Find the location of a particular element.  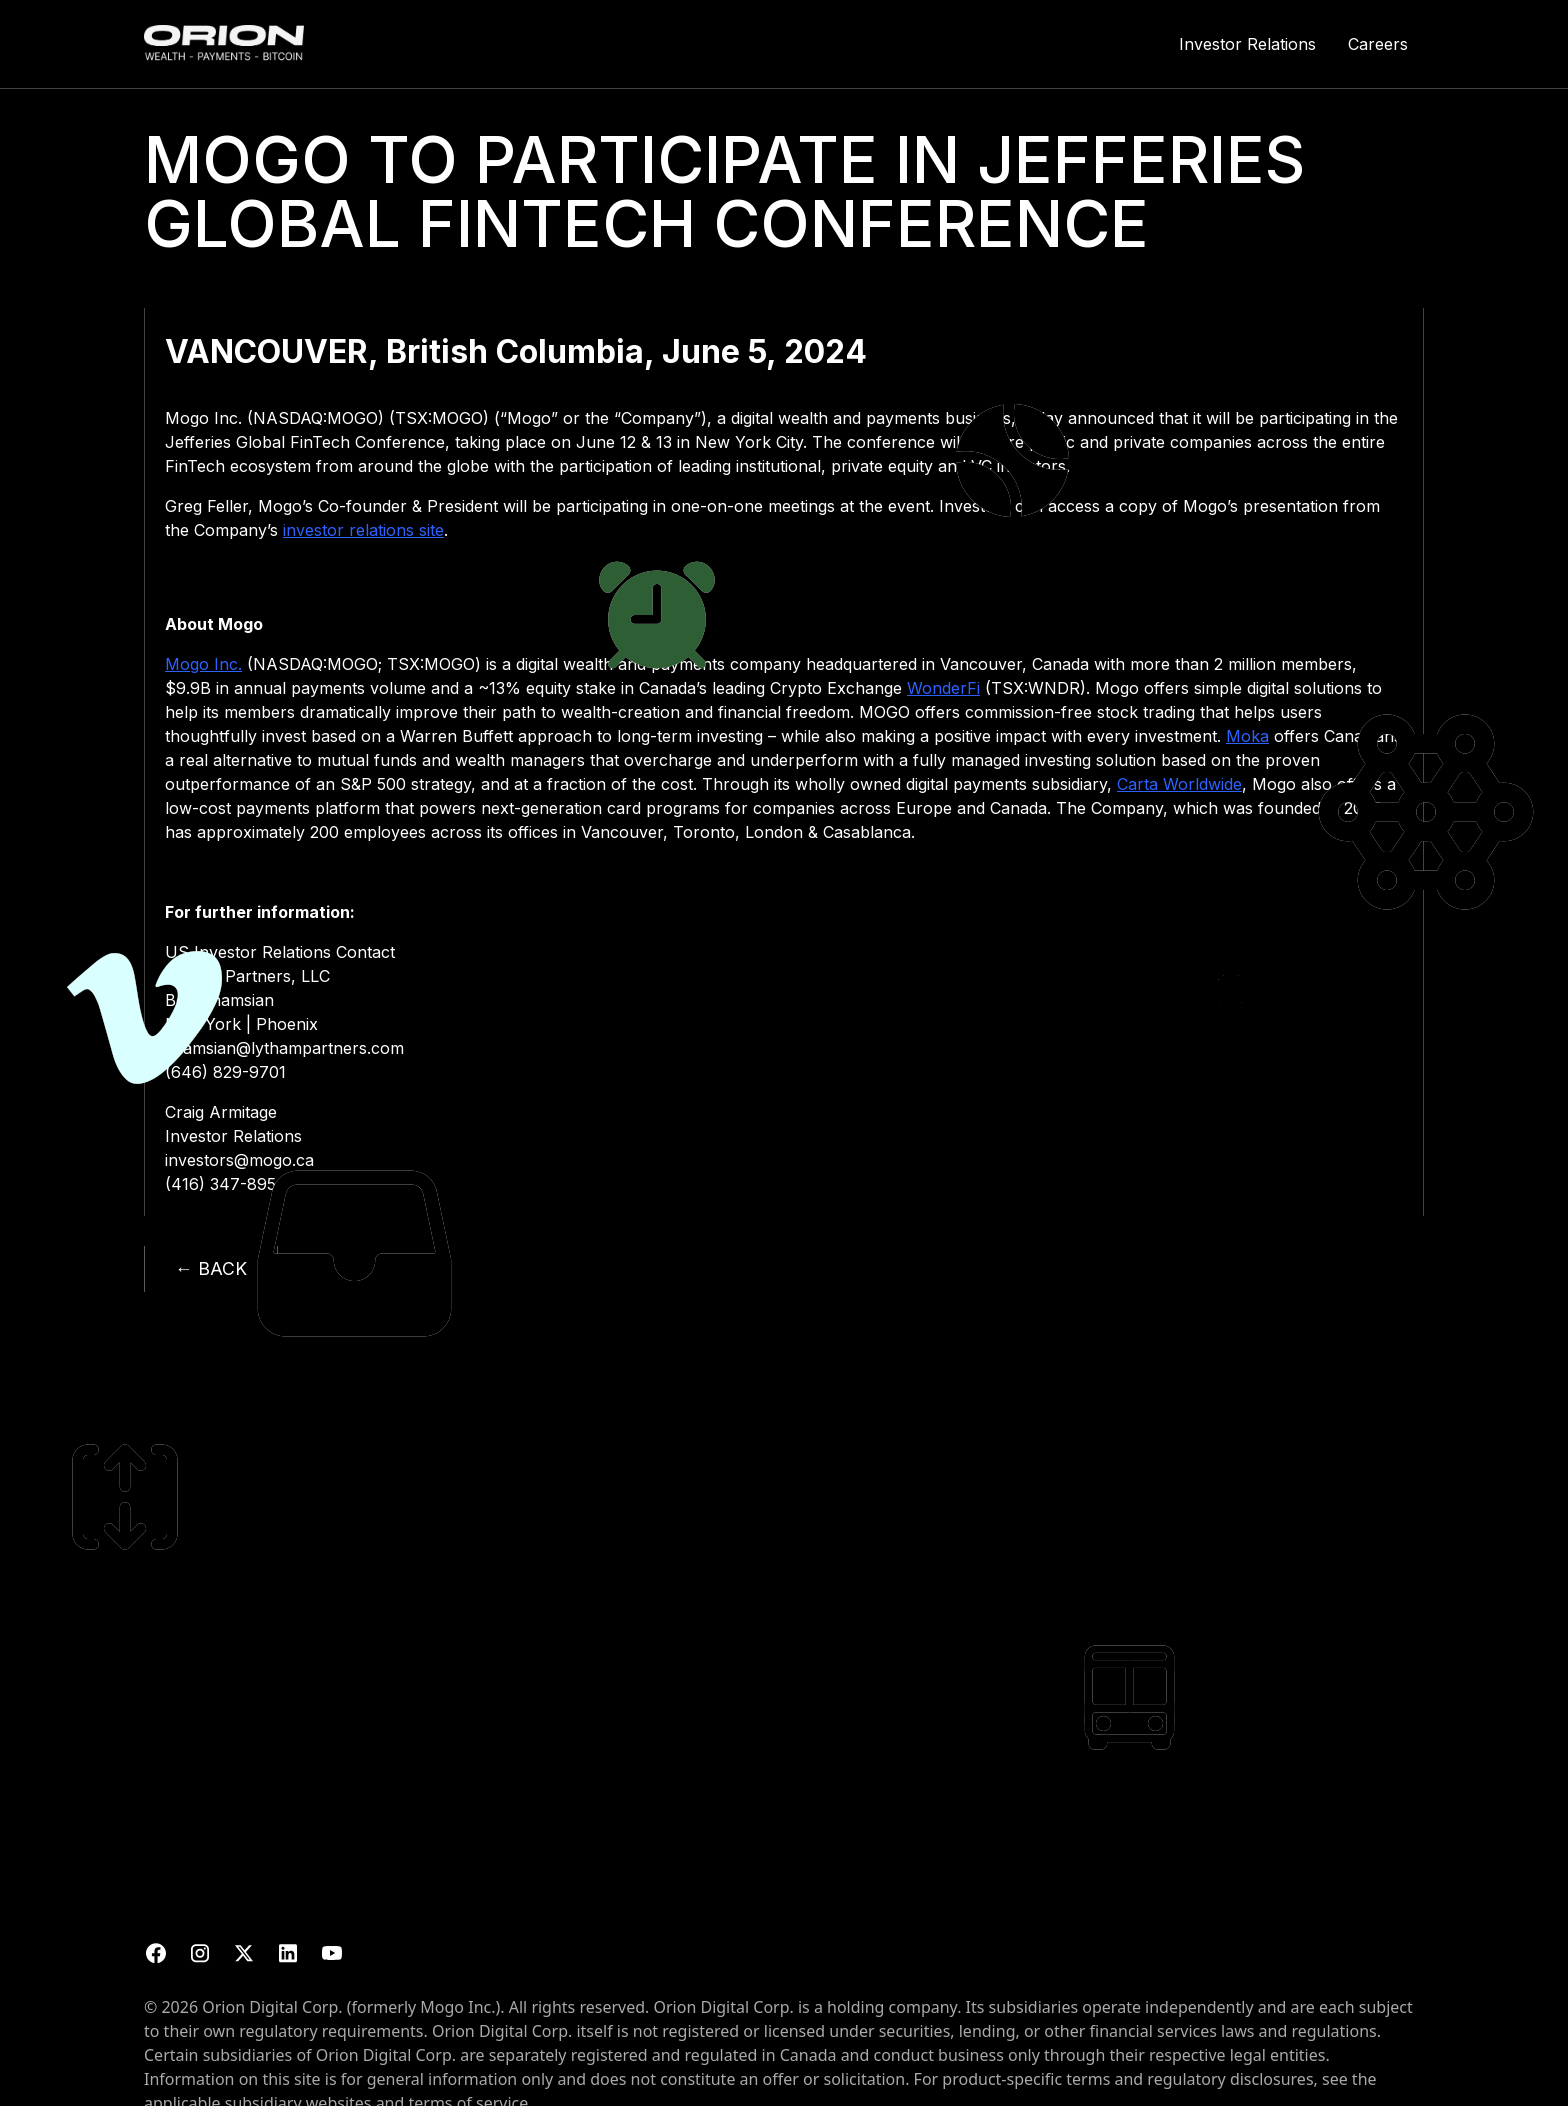

view bus routes or schedules is located at coordinates (1129, 1697).